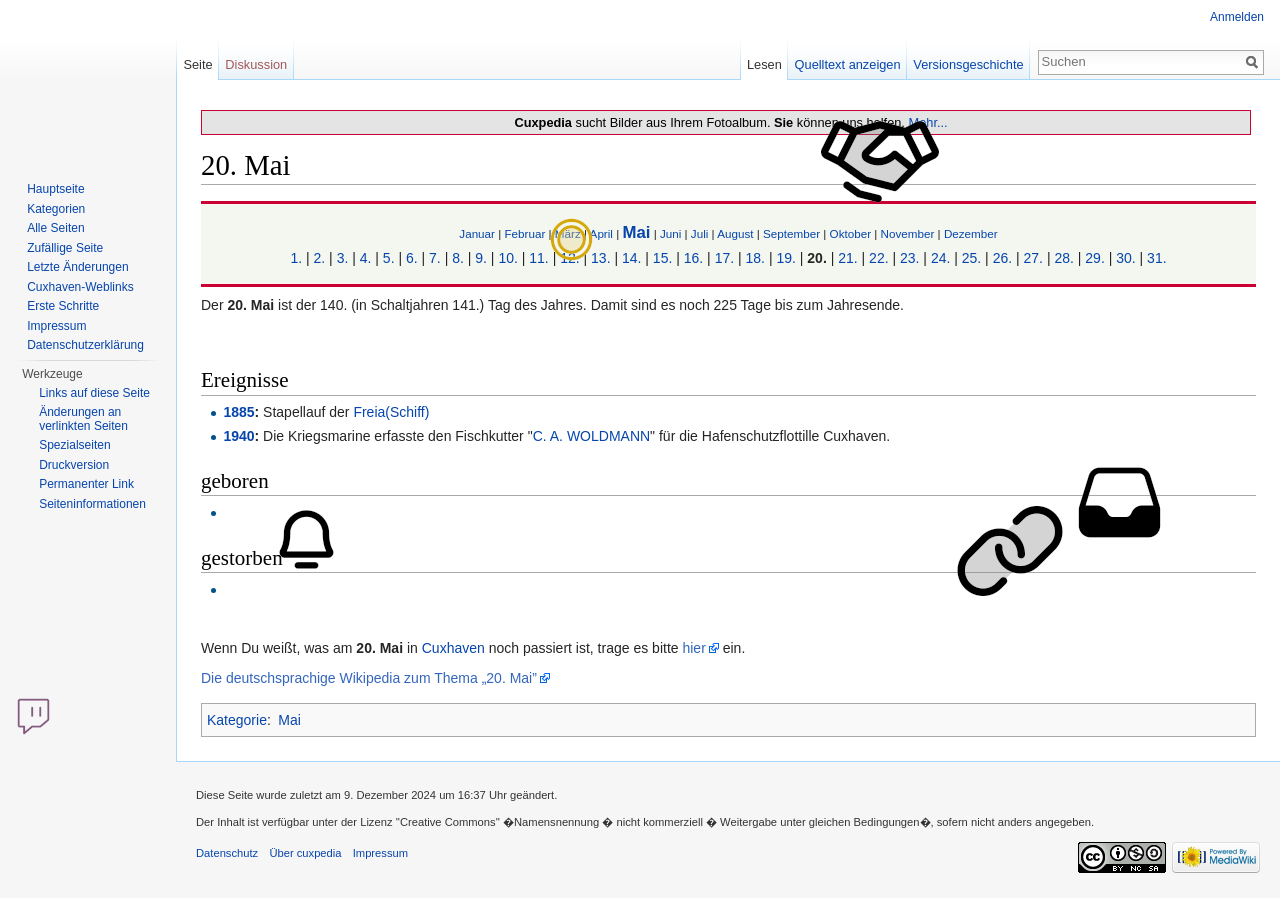 Image resolution: width=1280 pixels, height=898 pixels. Describe the element at coordinates (1010, 551) in the screenshot. I see `copy or share a link` at that location.